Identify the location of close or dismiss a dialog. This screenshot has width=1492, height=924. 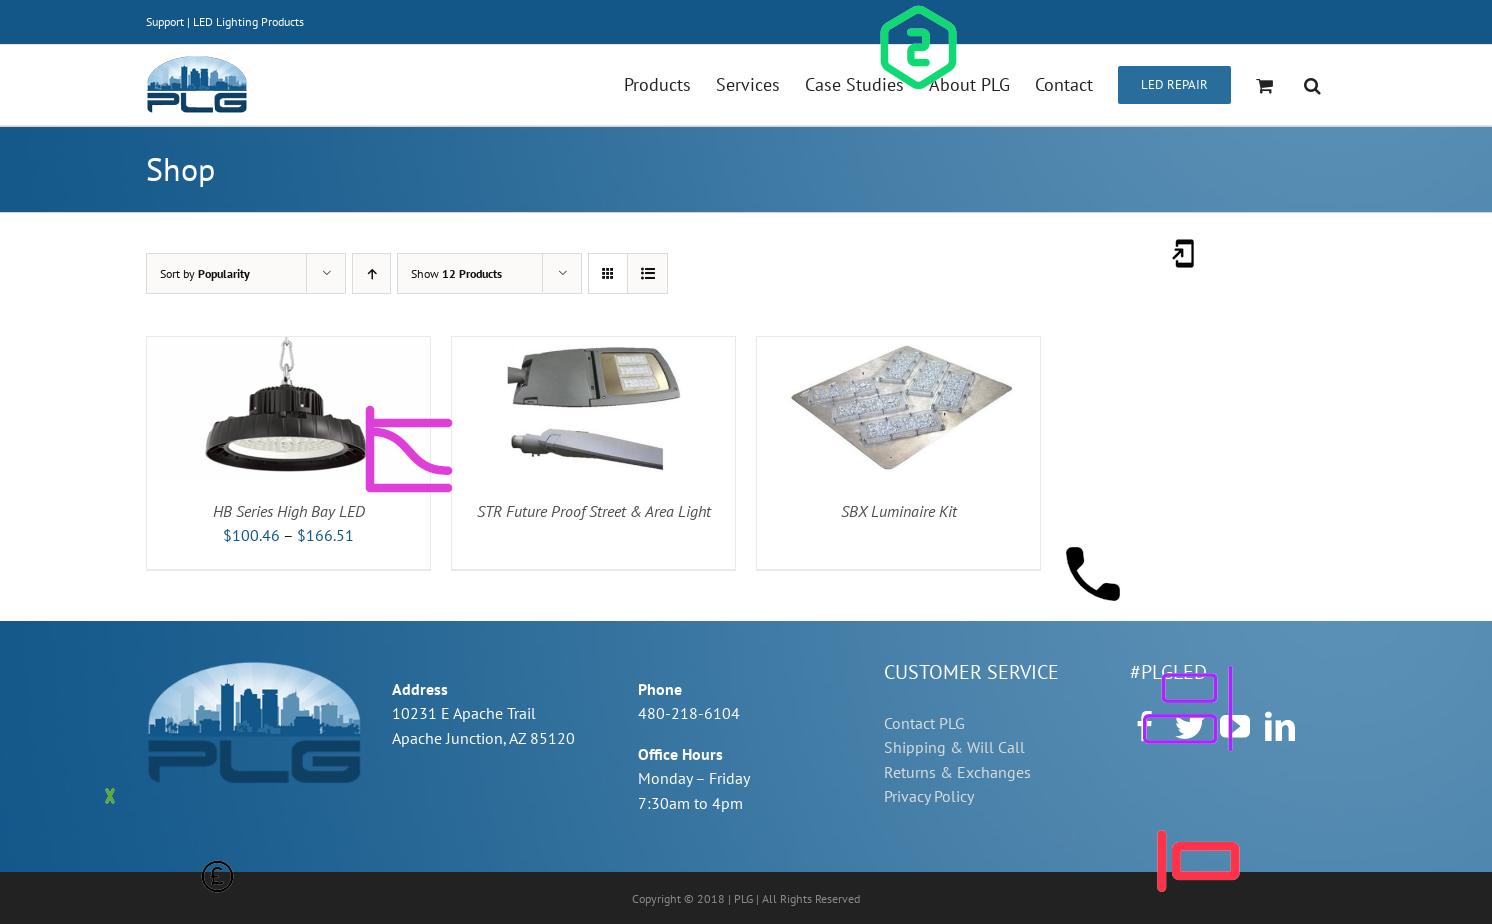
(110, 796).